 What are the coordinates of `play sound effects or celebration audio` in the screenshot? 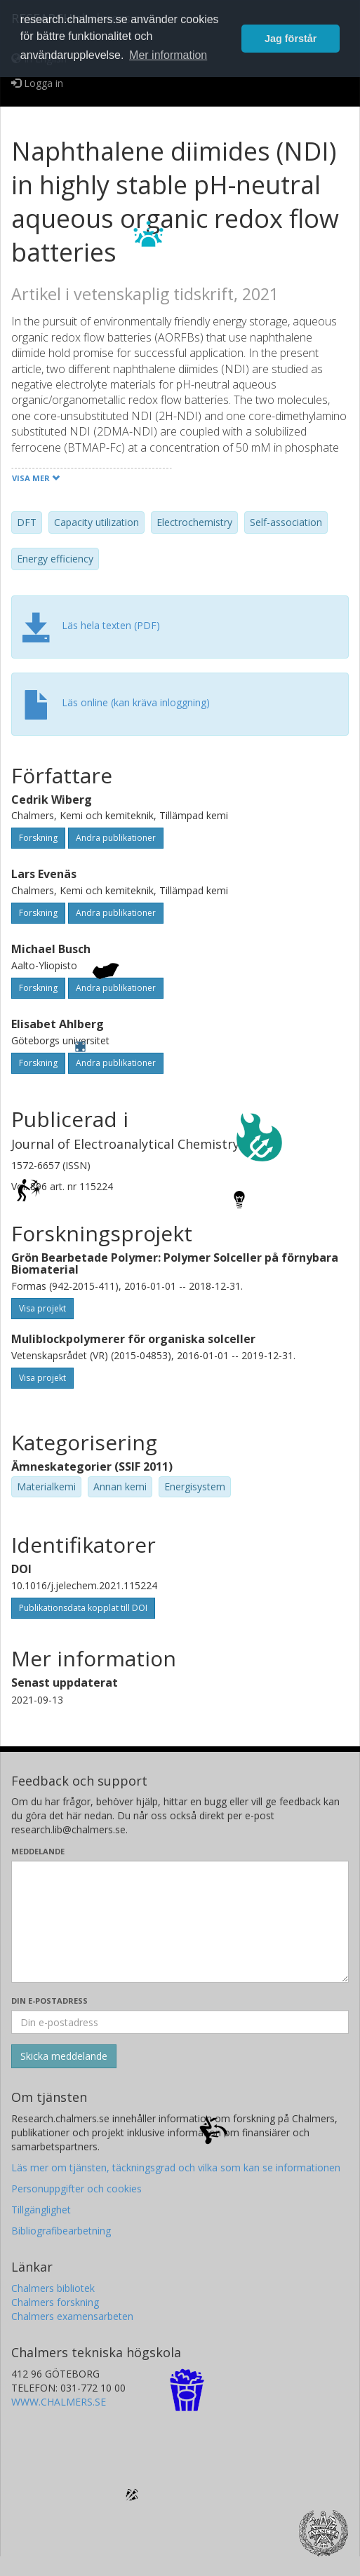 It's located at (132, 2495).